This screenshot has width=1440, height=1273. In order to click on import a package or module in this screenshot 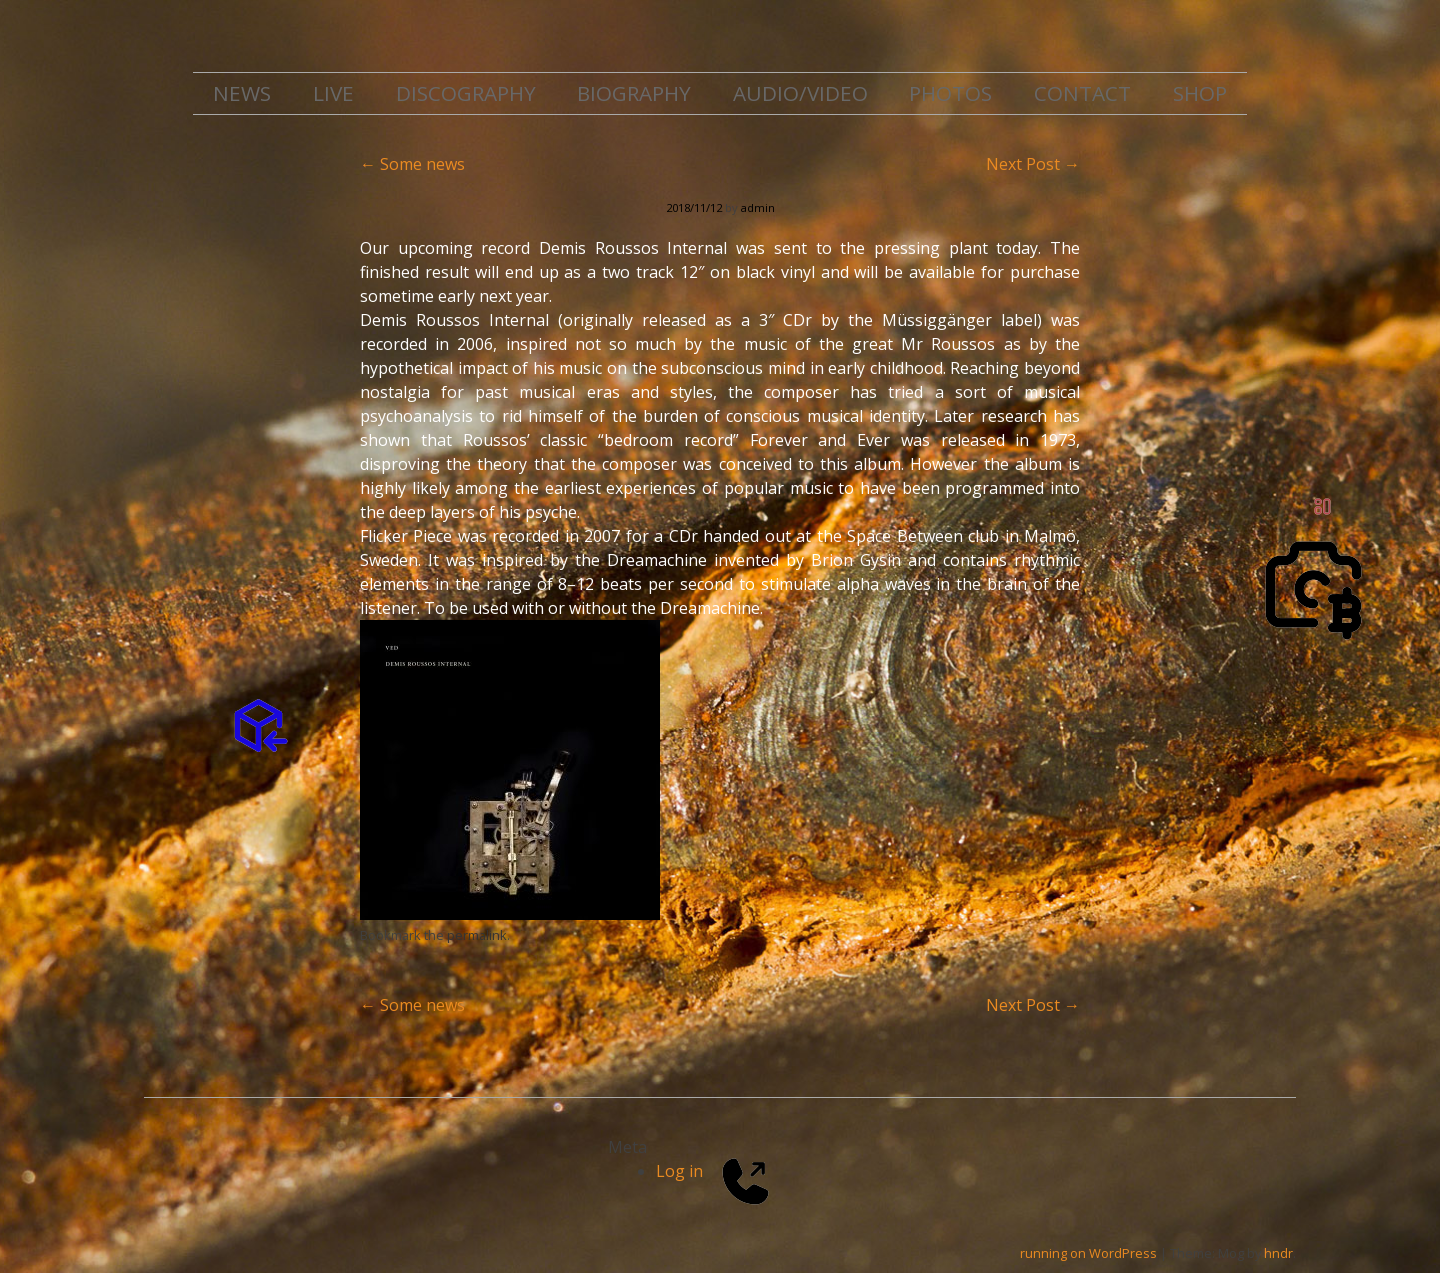, I will do `click(258, 725)`.